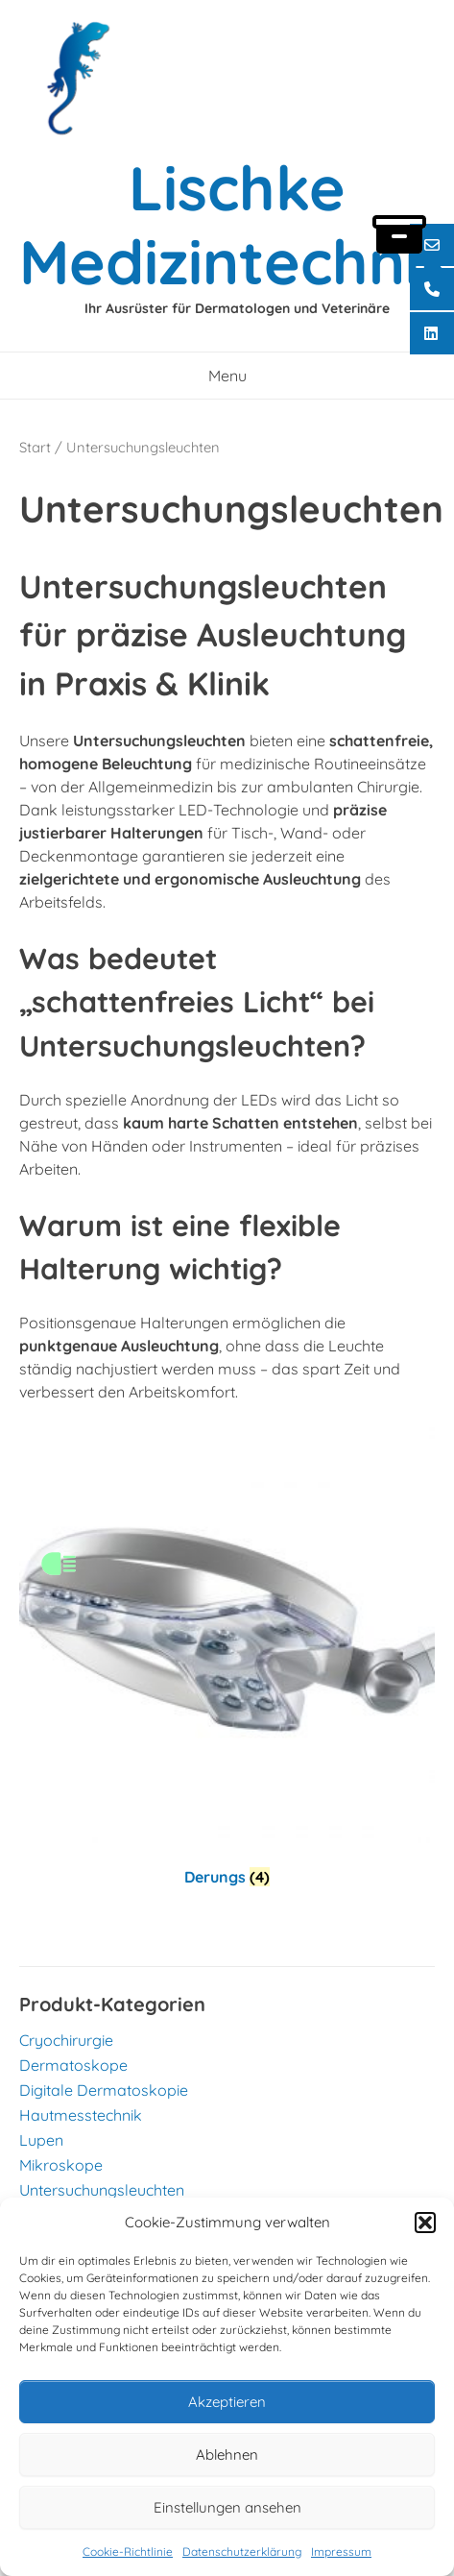 The width and height of the screenshot is (454, 2576). What do you see at coordinates (399, 234) in the screenshot?
I see `archive this item` at bounding box center [399, 234].